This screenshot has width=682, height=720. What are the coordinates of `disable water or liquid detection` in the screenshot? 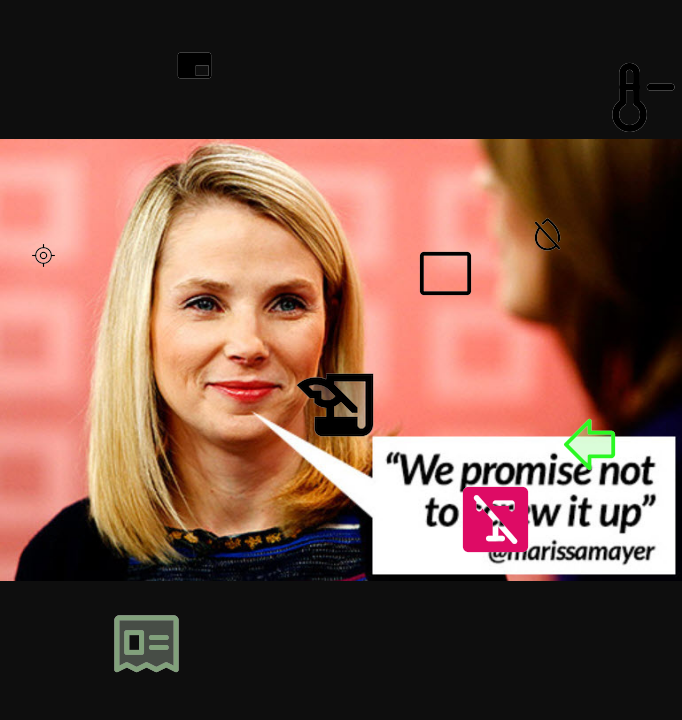 It's located at (547, 235).